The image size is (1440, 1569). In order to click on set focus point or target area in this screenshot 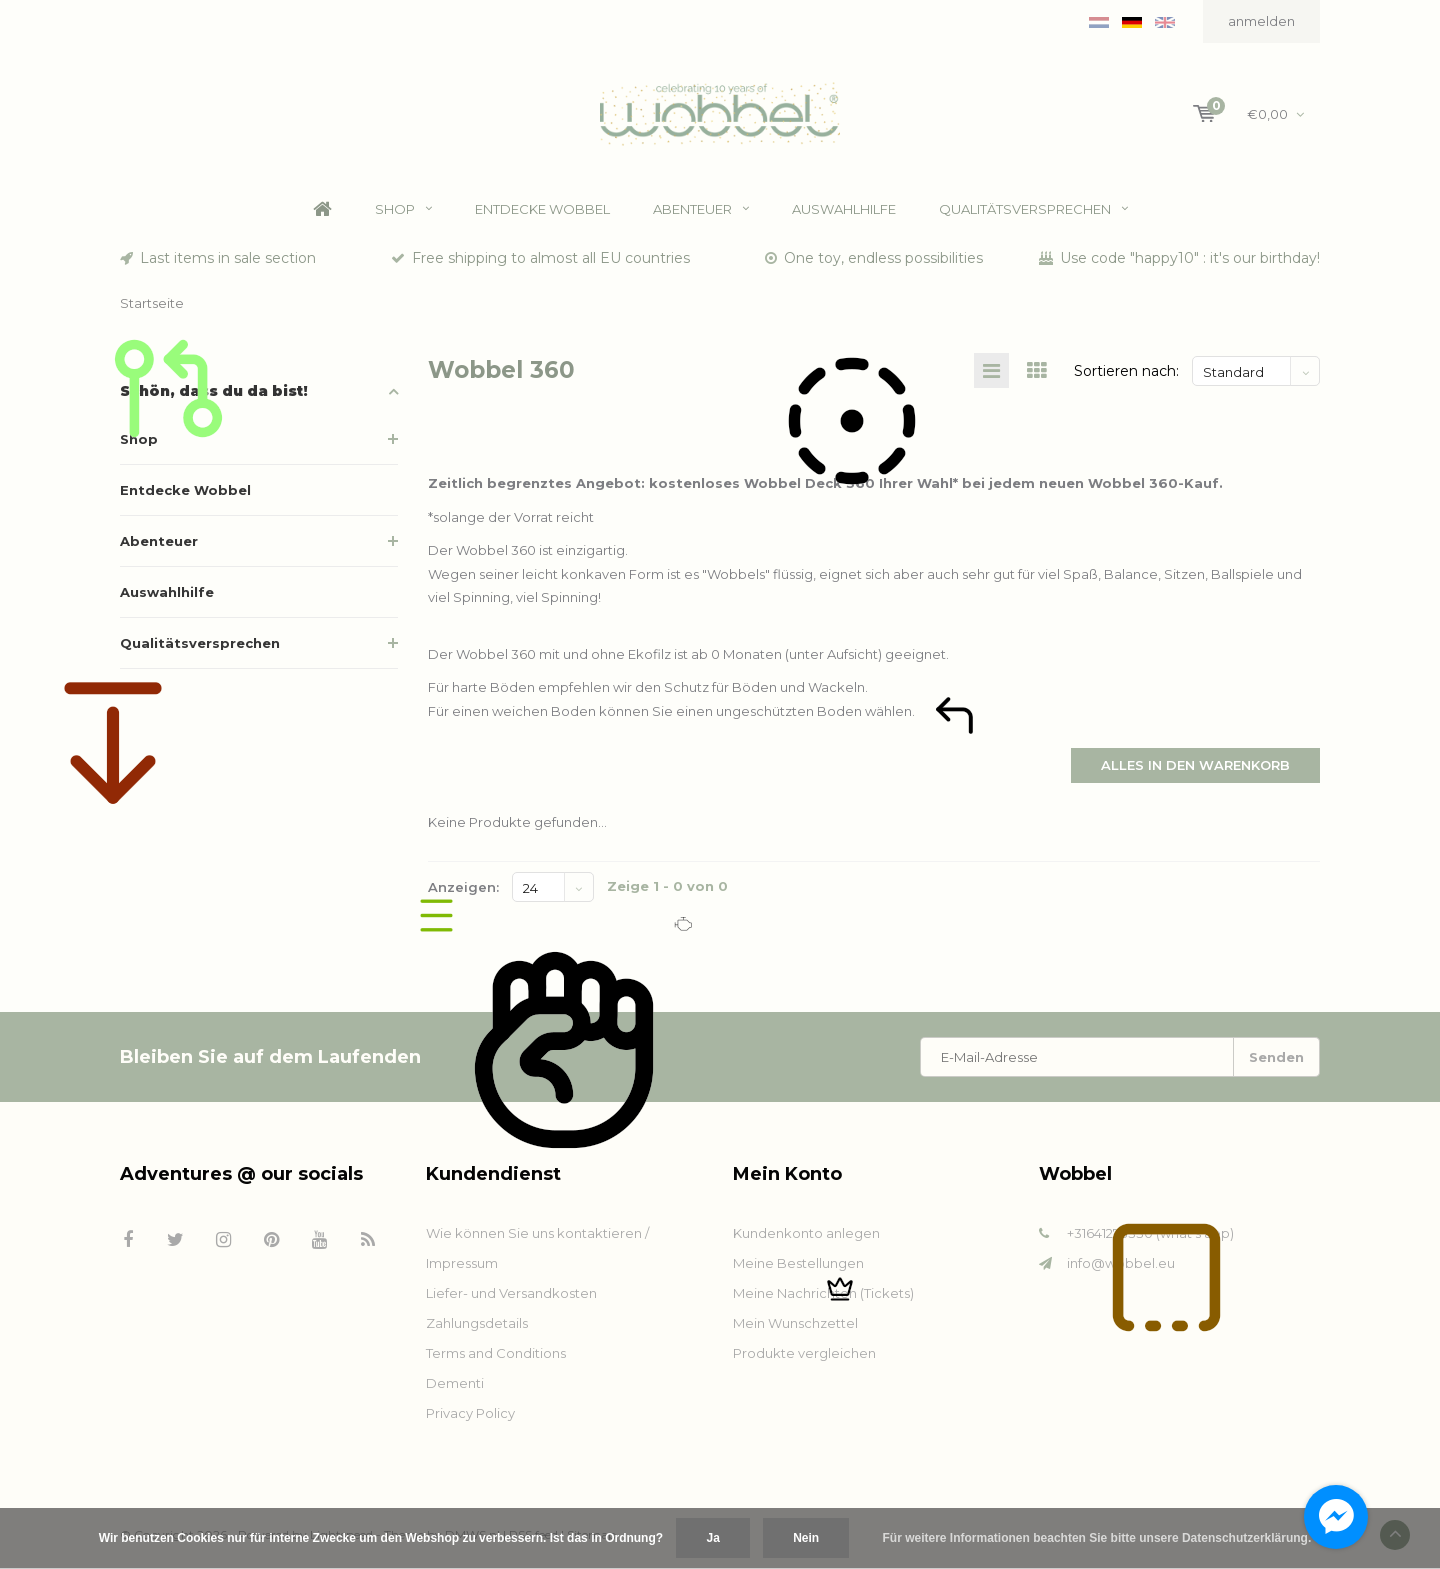, I will do `click(852, 421)`.